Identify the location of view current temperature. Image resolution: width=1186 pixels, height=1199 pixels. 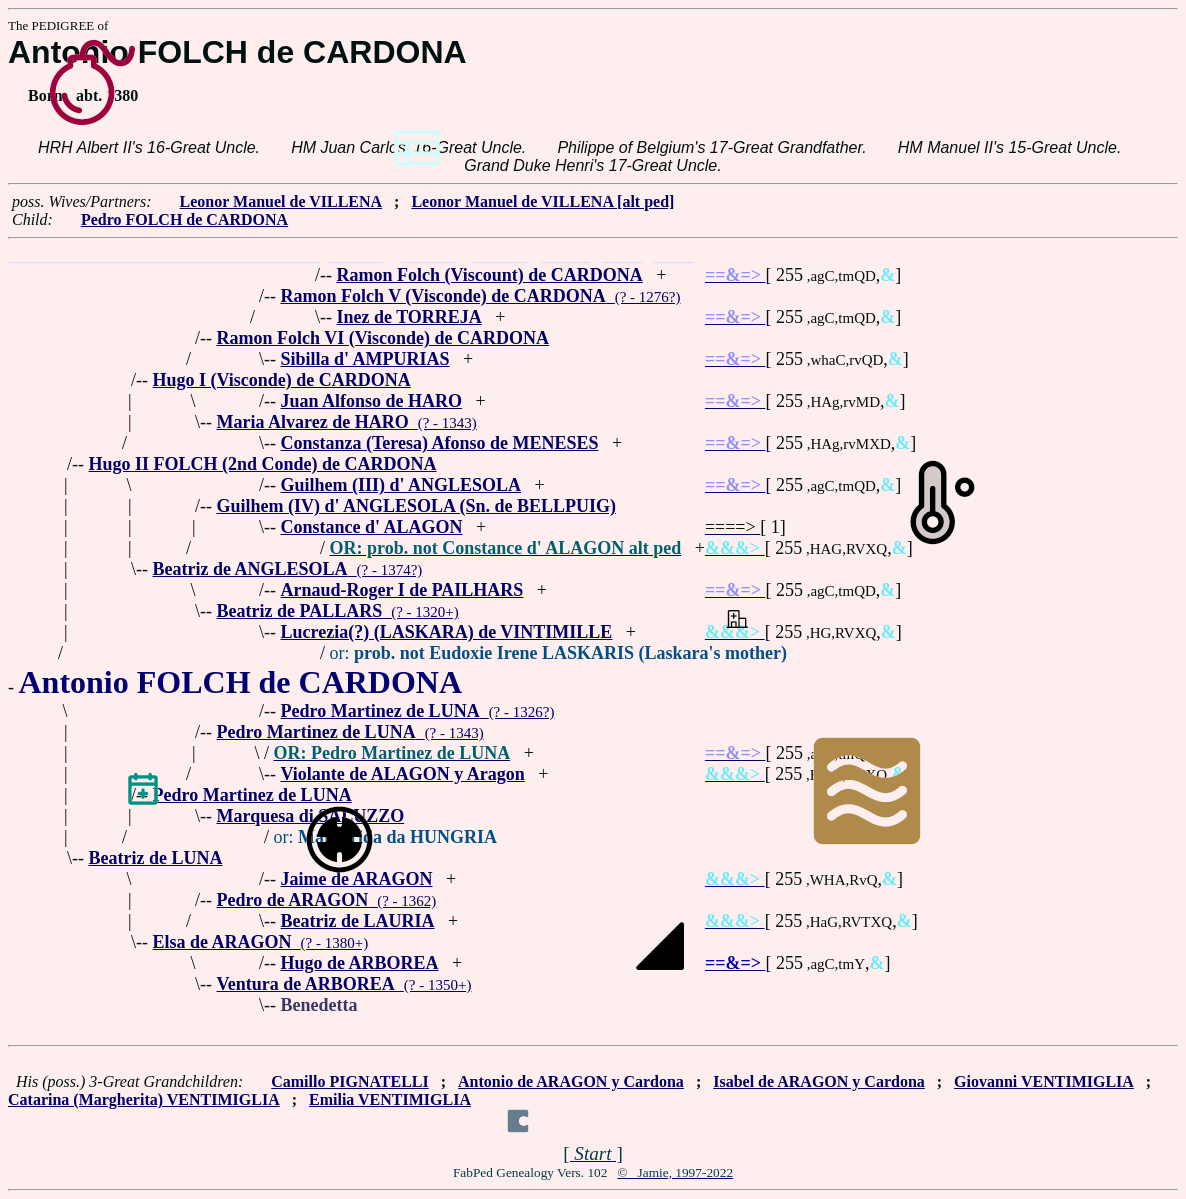
(935, 502).